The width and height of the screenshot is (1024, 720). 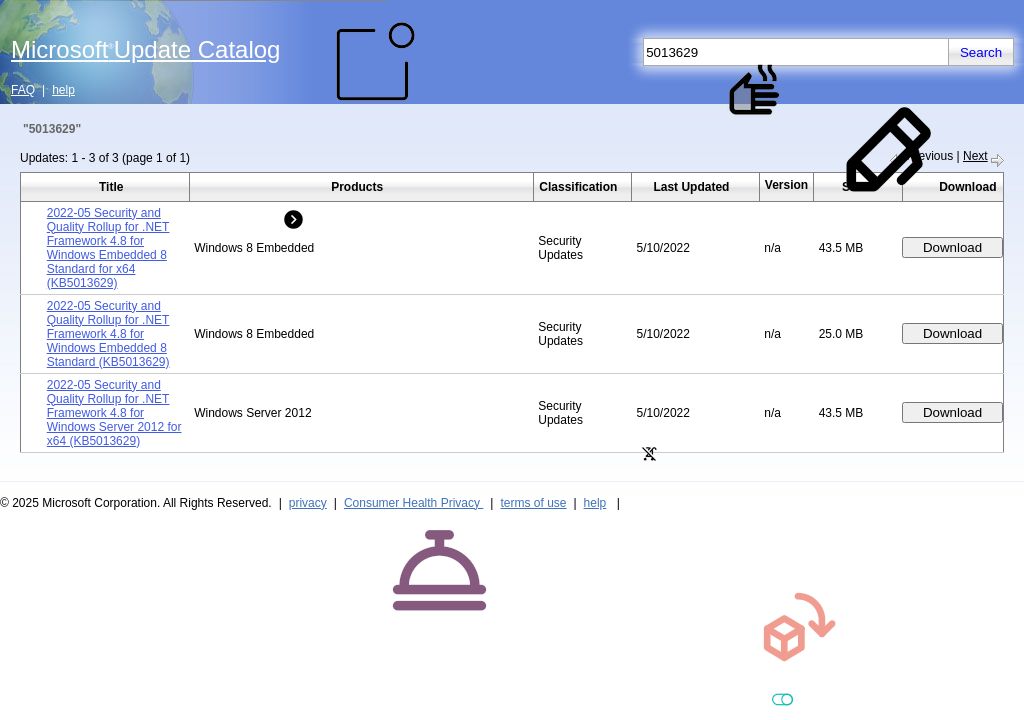 I want to click on hand dryer available in this location, so click(x=755, y=88).